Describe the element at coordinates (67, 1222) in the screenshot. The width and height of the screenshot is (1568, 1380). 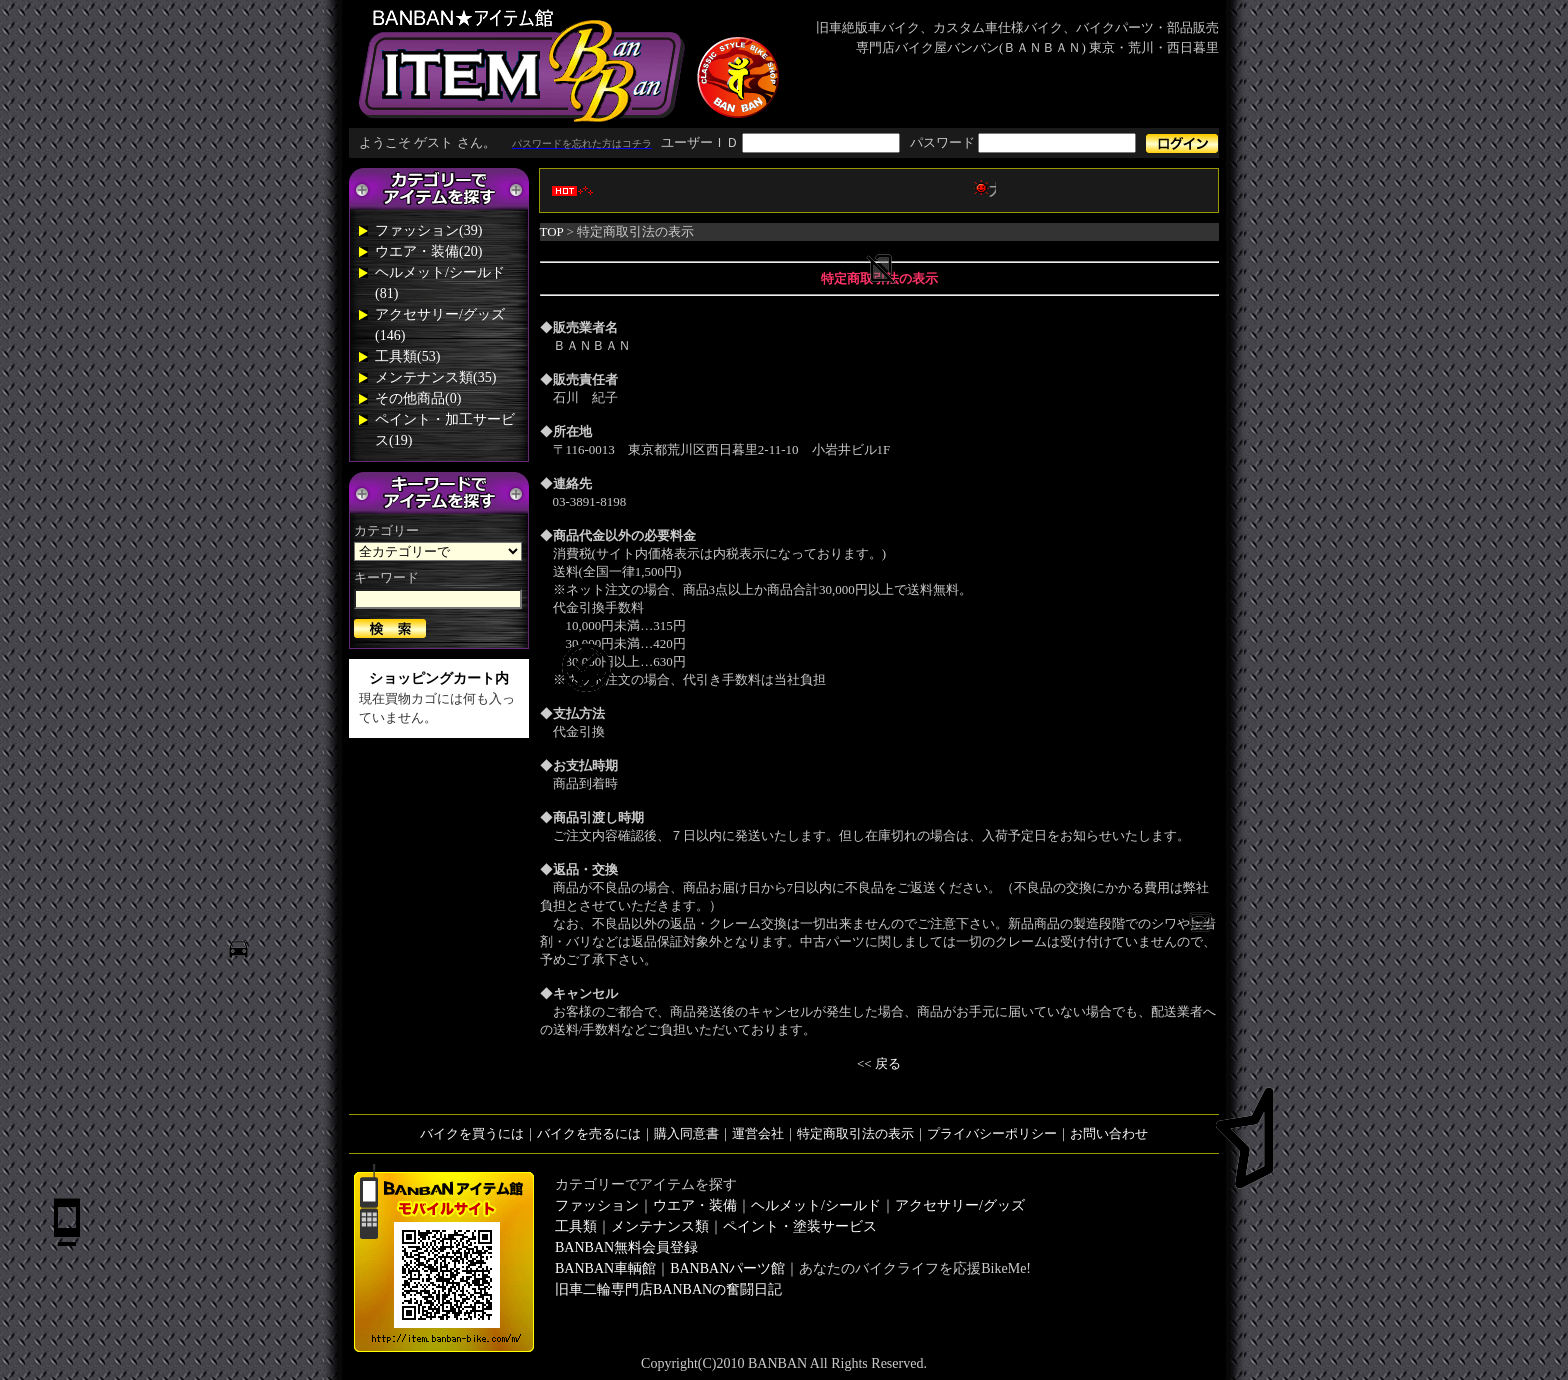
I see `dock your device to a charging station` at that location.